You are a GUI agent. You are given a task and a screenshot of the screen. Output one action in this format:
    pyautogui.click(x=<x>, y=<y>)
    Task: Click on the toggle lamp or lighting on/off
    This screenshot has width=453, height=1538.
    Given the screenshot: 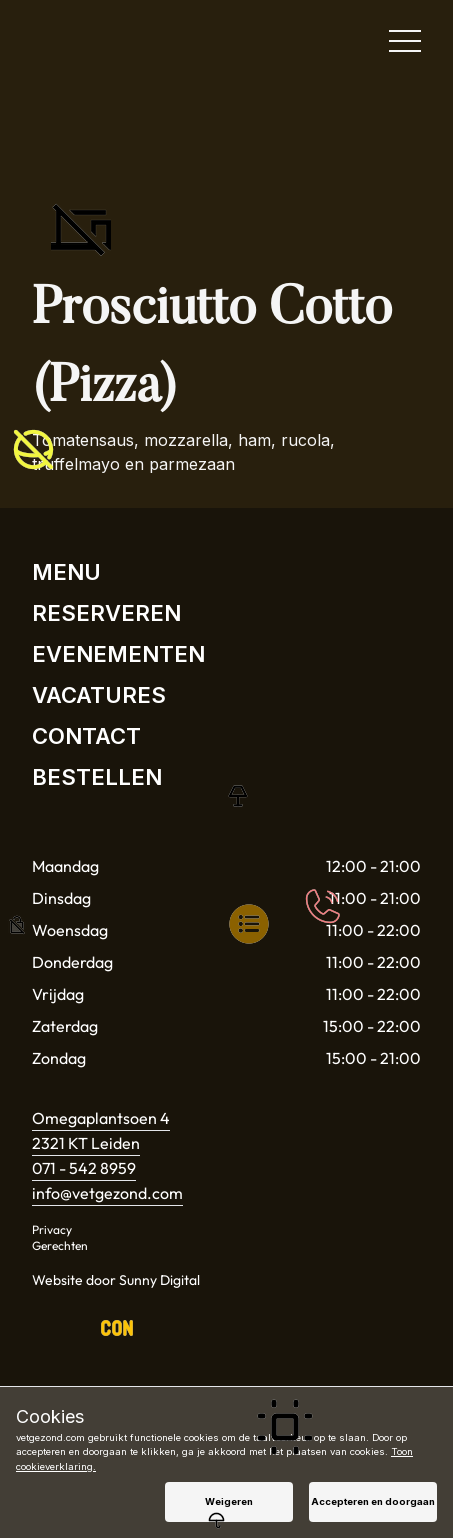 What is the action you would take?
    pyautogui.click(x=238, y=796)
    